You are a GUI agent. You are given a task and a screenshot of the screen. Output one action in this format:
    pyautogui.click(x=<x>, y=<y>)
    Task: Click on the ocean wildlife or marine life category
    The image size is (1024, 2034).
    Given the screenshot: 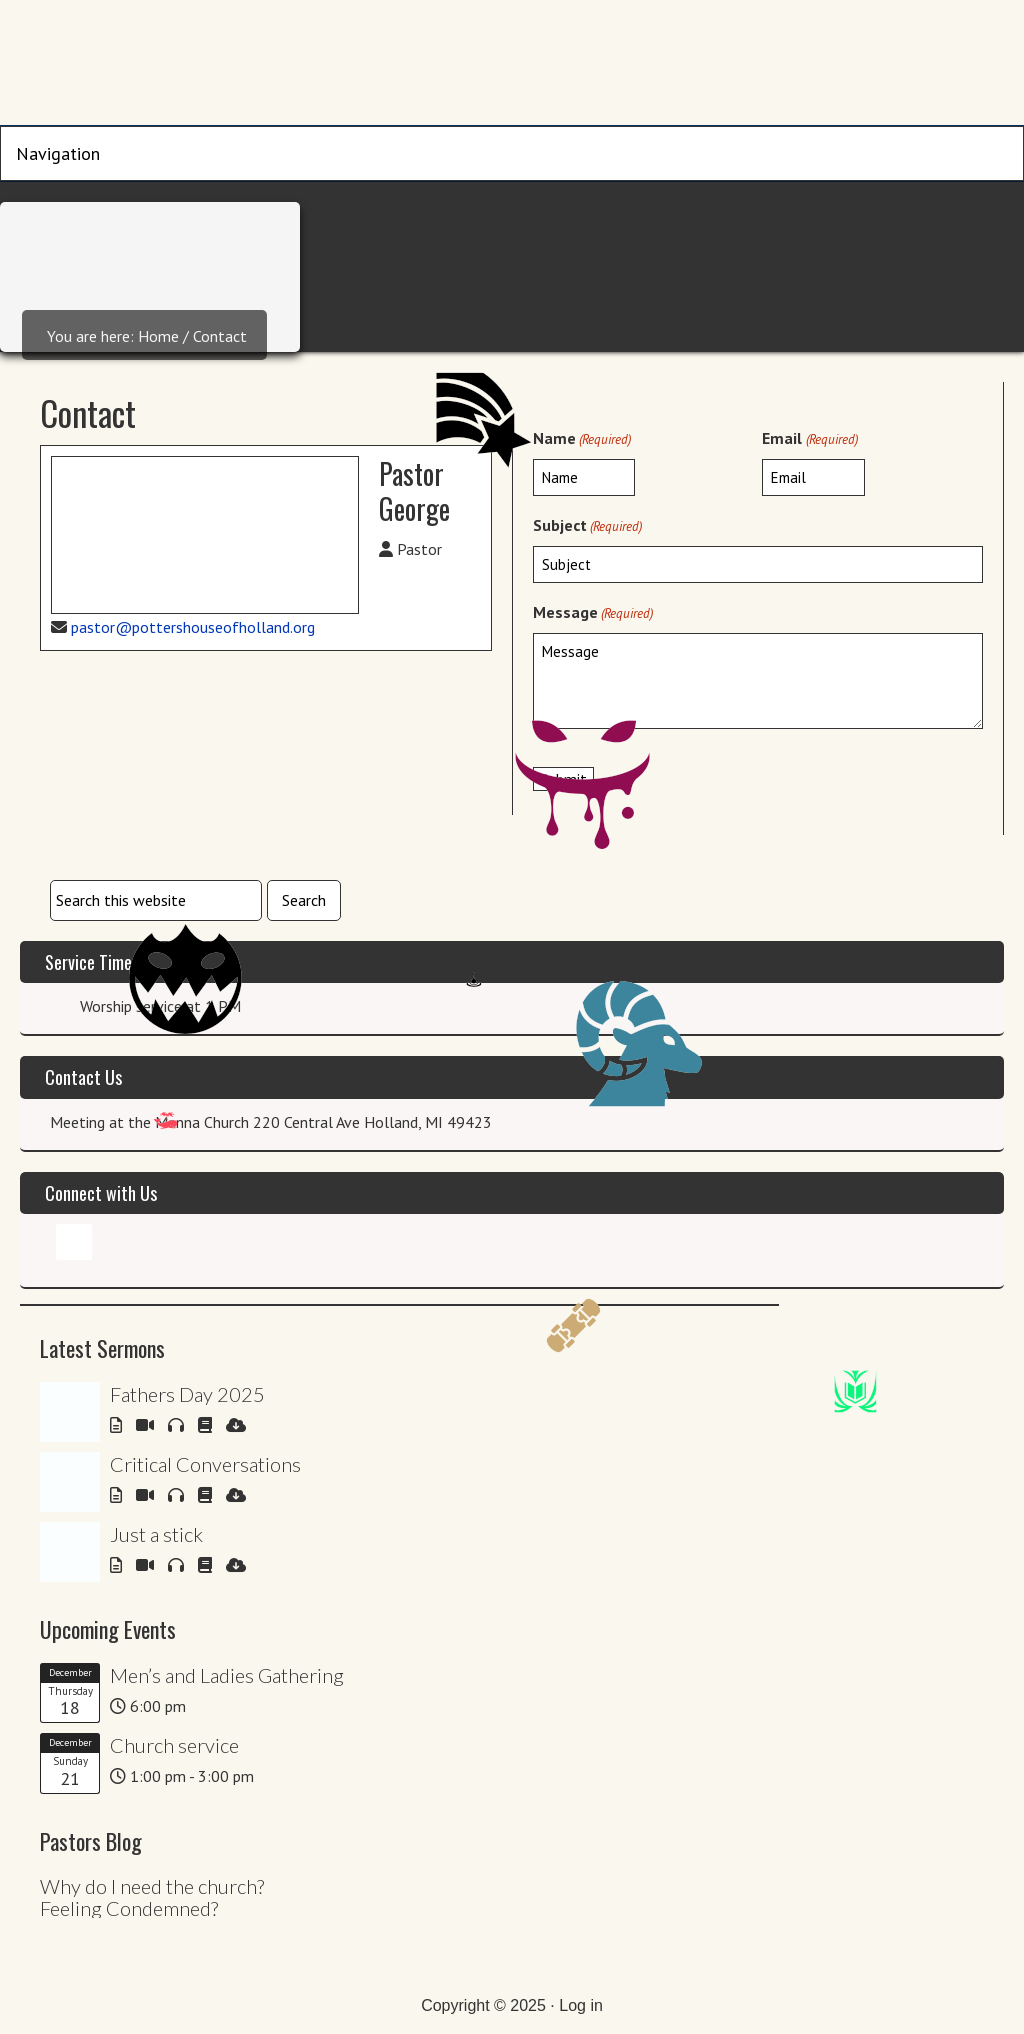 What is the action you would take?
    pyautogui.click(x=165, y=1120)
    